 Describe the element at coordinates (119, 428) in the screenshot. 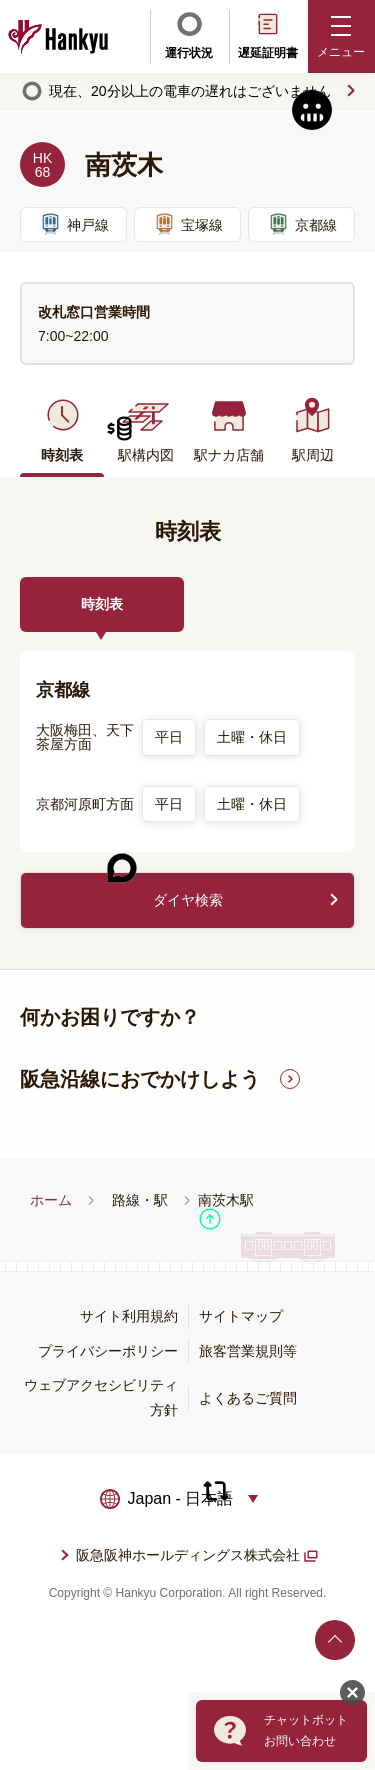

I see `view business plan or financial overview` at that location.